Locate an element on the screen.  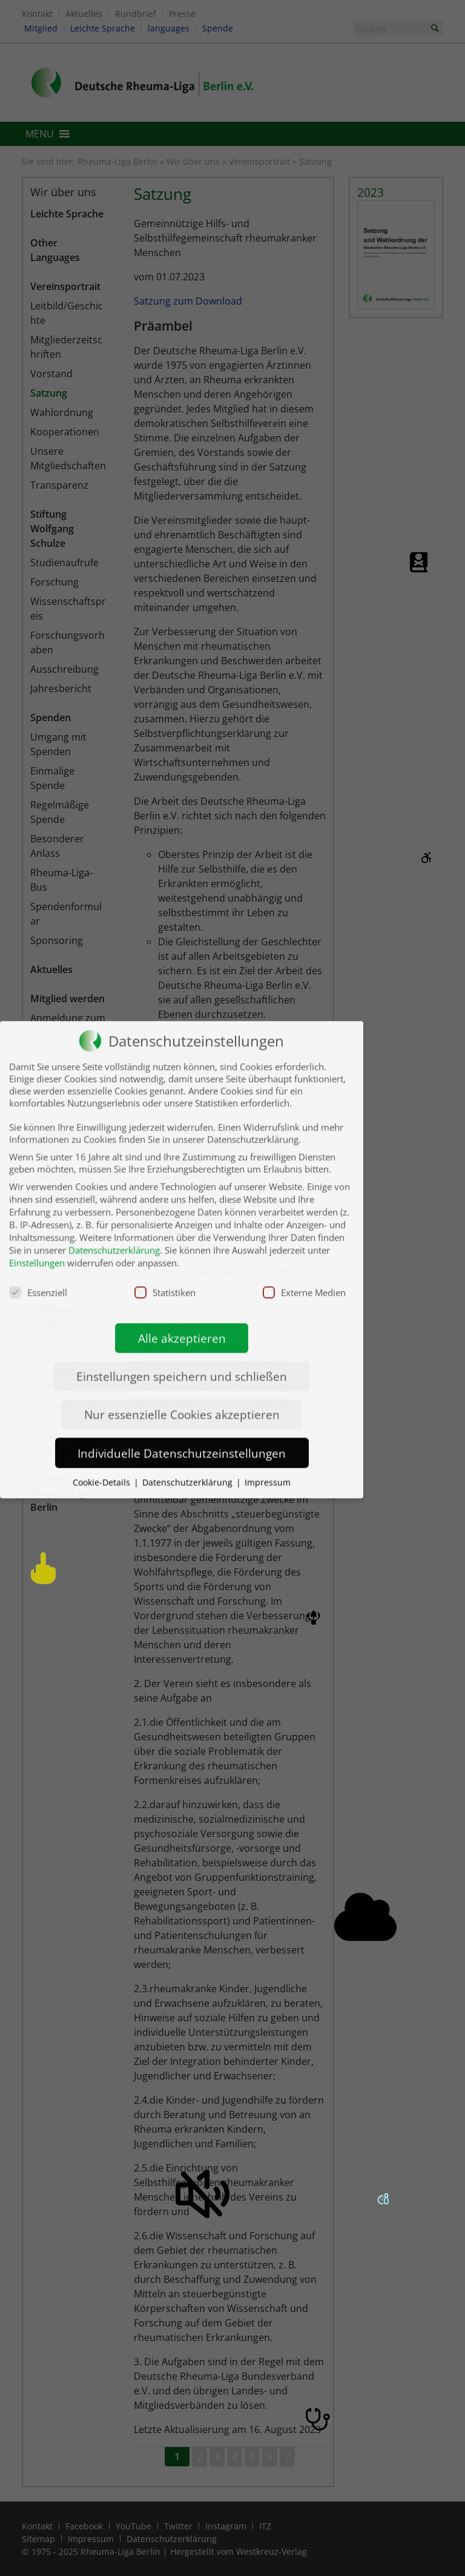
access cloud storage is located at coordinates (365, 1917).